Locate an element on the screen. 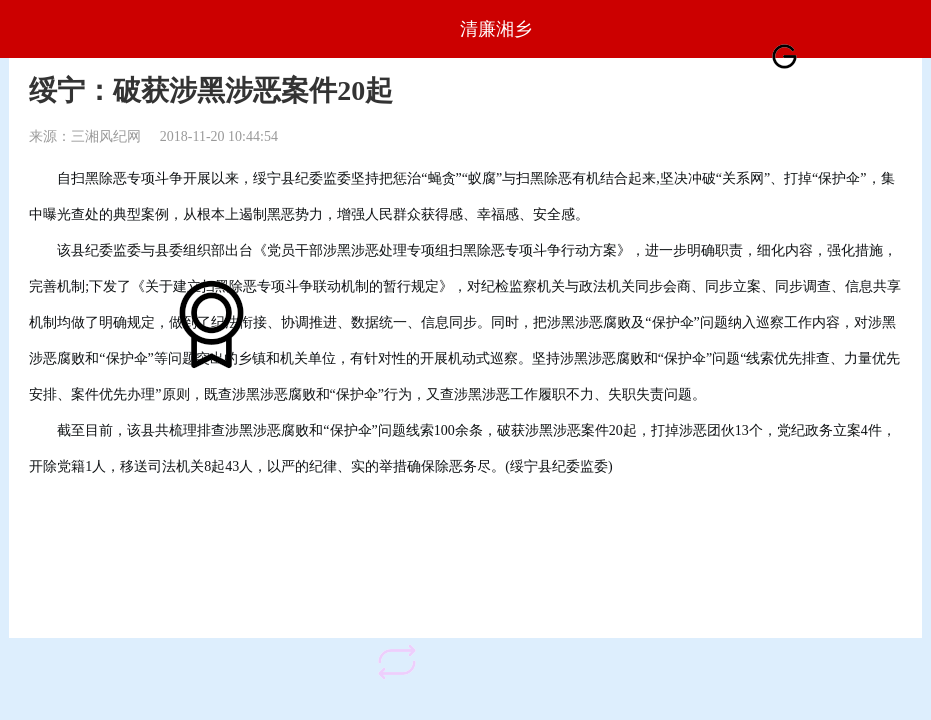  sign in with Google is located at coordinates (784, 56).